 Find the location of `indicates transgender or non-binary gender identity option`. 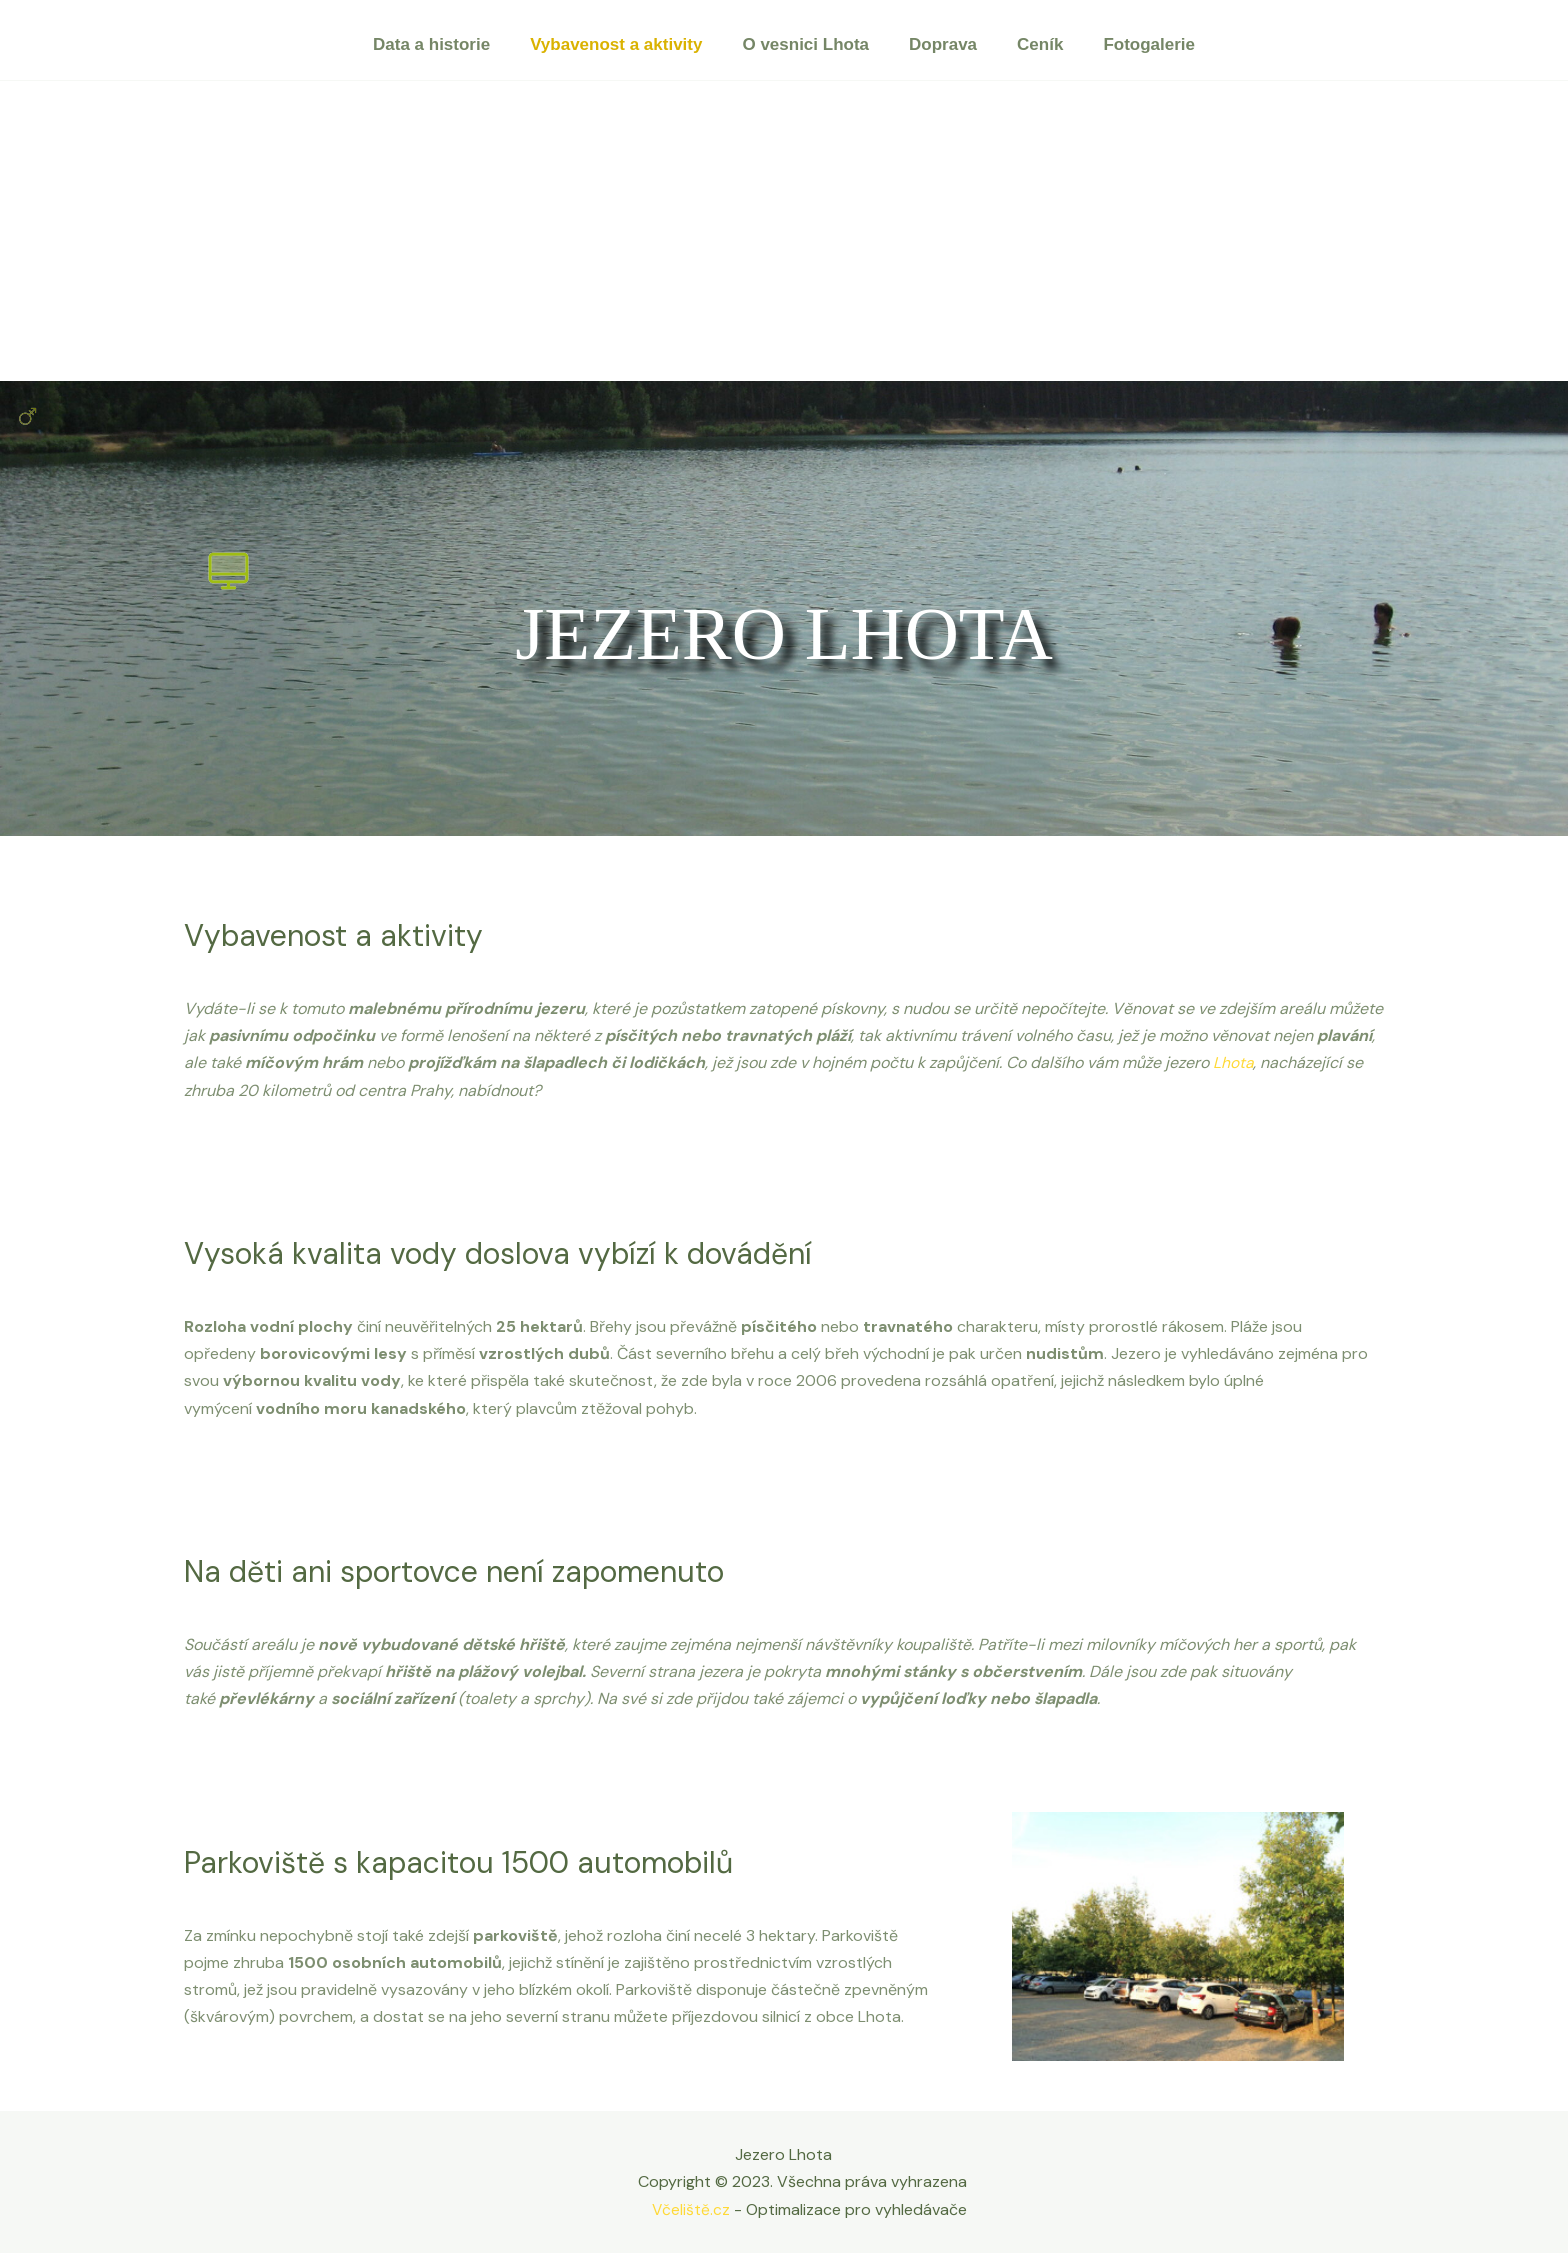

indicates transgender or non-binary gender identity option is located at coordinates (28, 416).